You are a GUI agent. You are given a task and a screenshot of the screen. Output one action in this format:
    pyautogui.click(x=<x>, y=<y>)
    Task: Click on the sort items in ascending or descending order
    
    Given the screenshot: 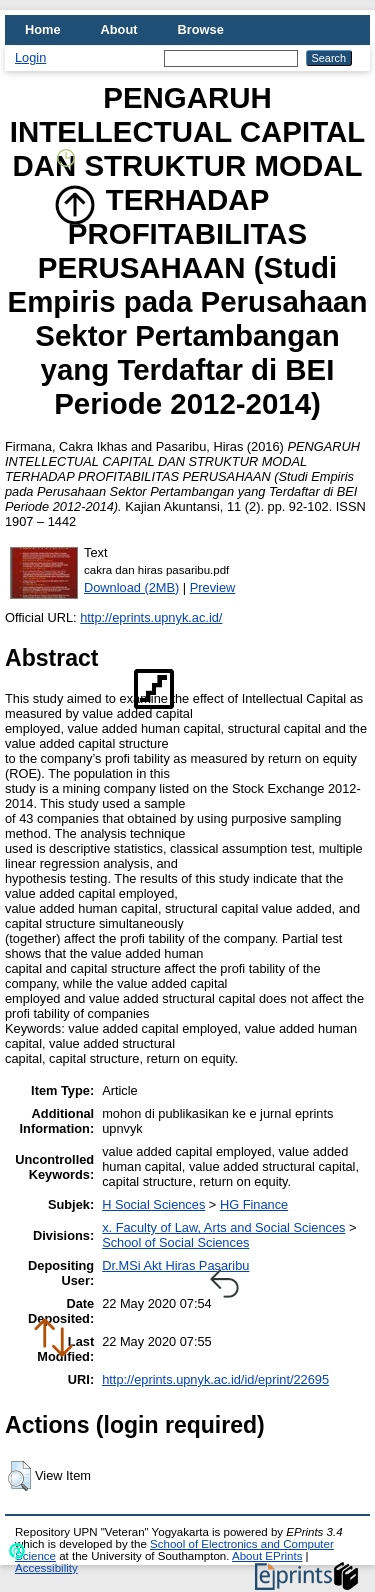 What is the action you would take?
    pyautogui.click(x=53, y=1337)
    